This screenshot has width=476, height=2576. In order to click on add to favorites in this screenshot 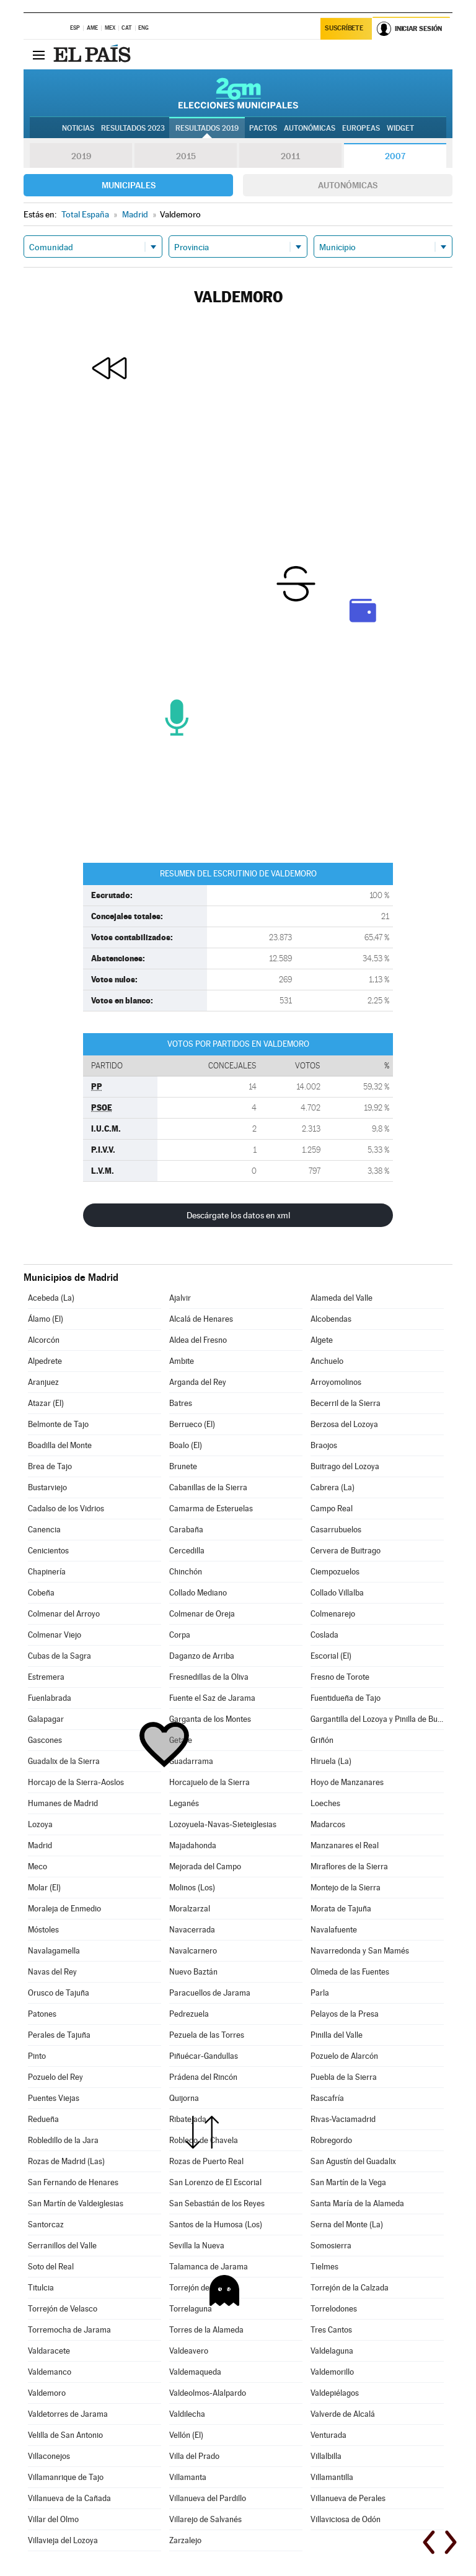, I will do `click(164, 1744)`.